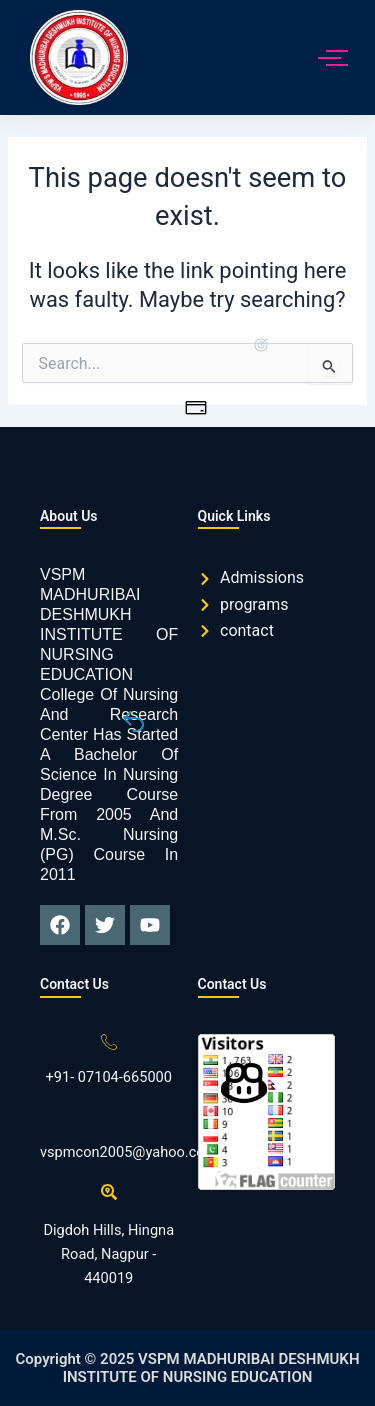 The height and width of the screenshot is (1406, 375). I want to click on undo the last action, so click(133, 721).